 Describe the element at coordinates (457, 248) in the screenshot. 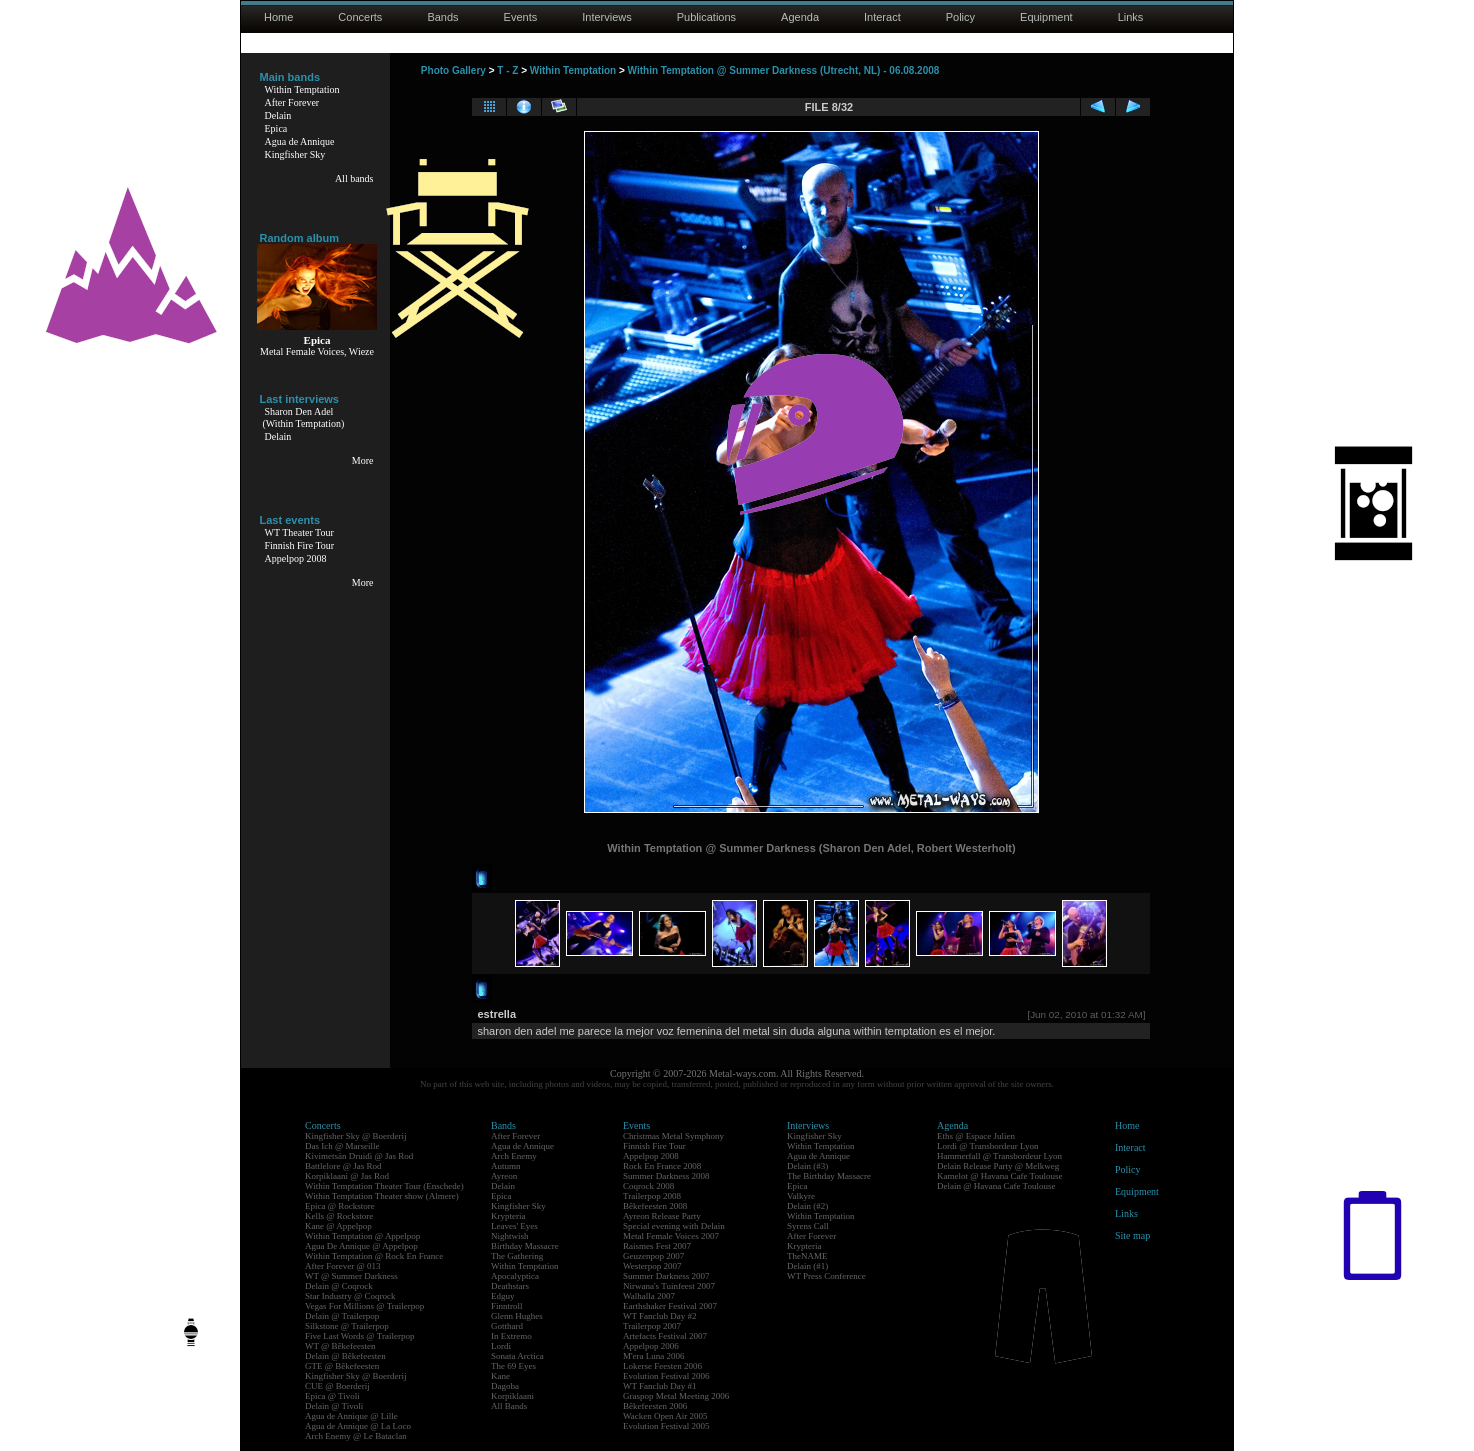

I see `access director or creator mode` at that location.